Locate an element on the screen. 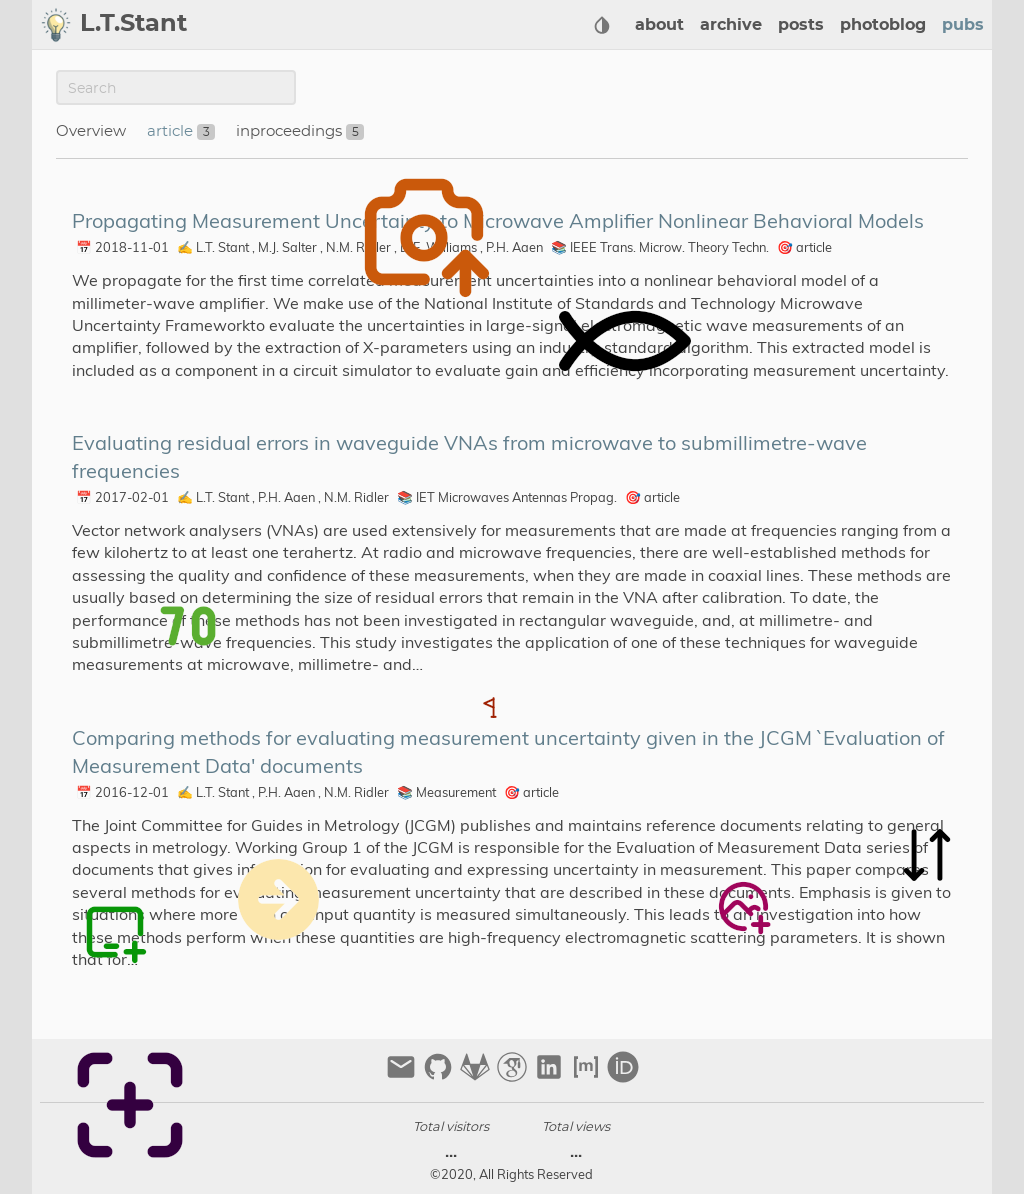 This screenshot has width=1024, height=1194. center or focus on current location is located at coordinates (130, 1105).